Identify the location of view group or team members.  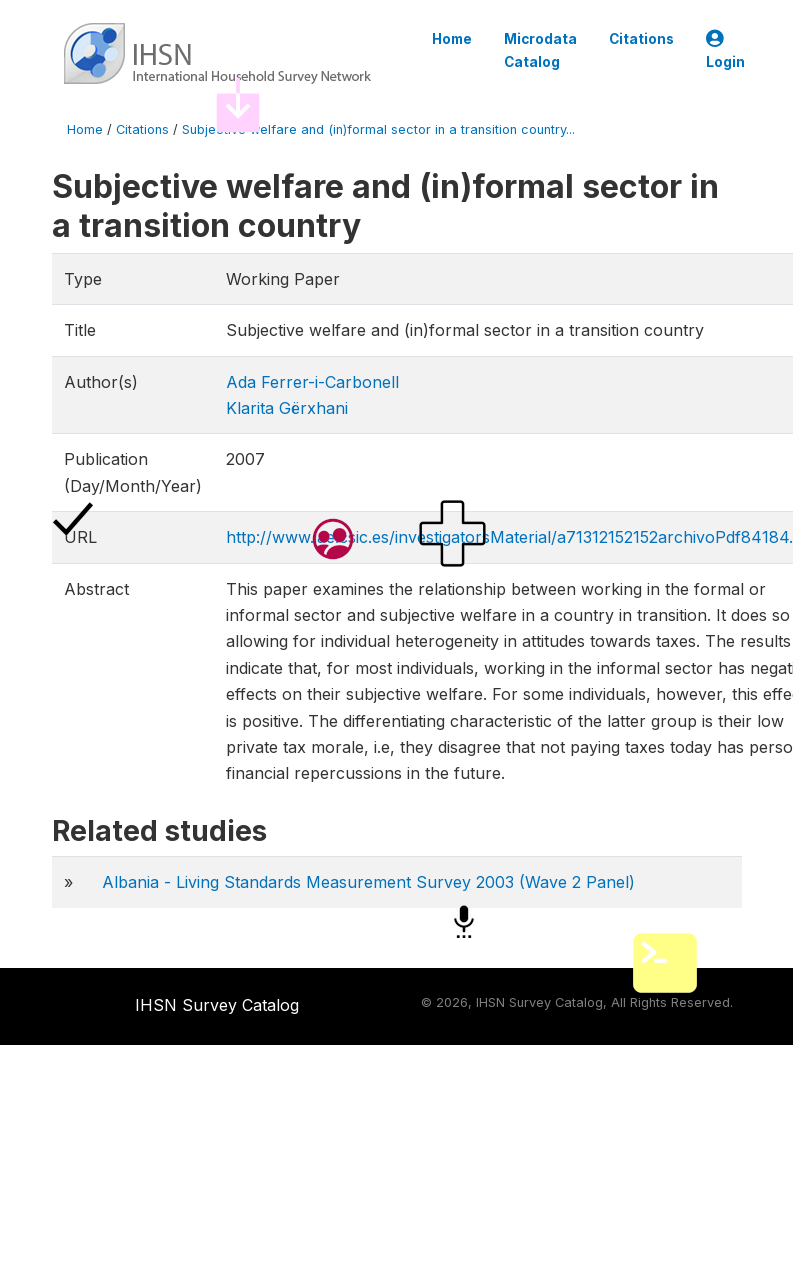
(333, 539).